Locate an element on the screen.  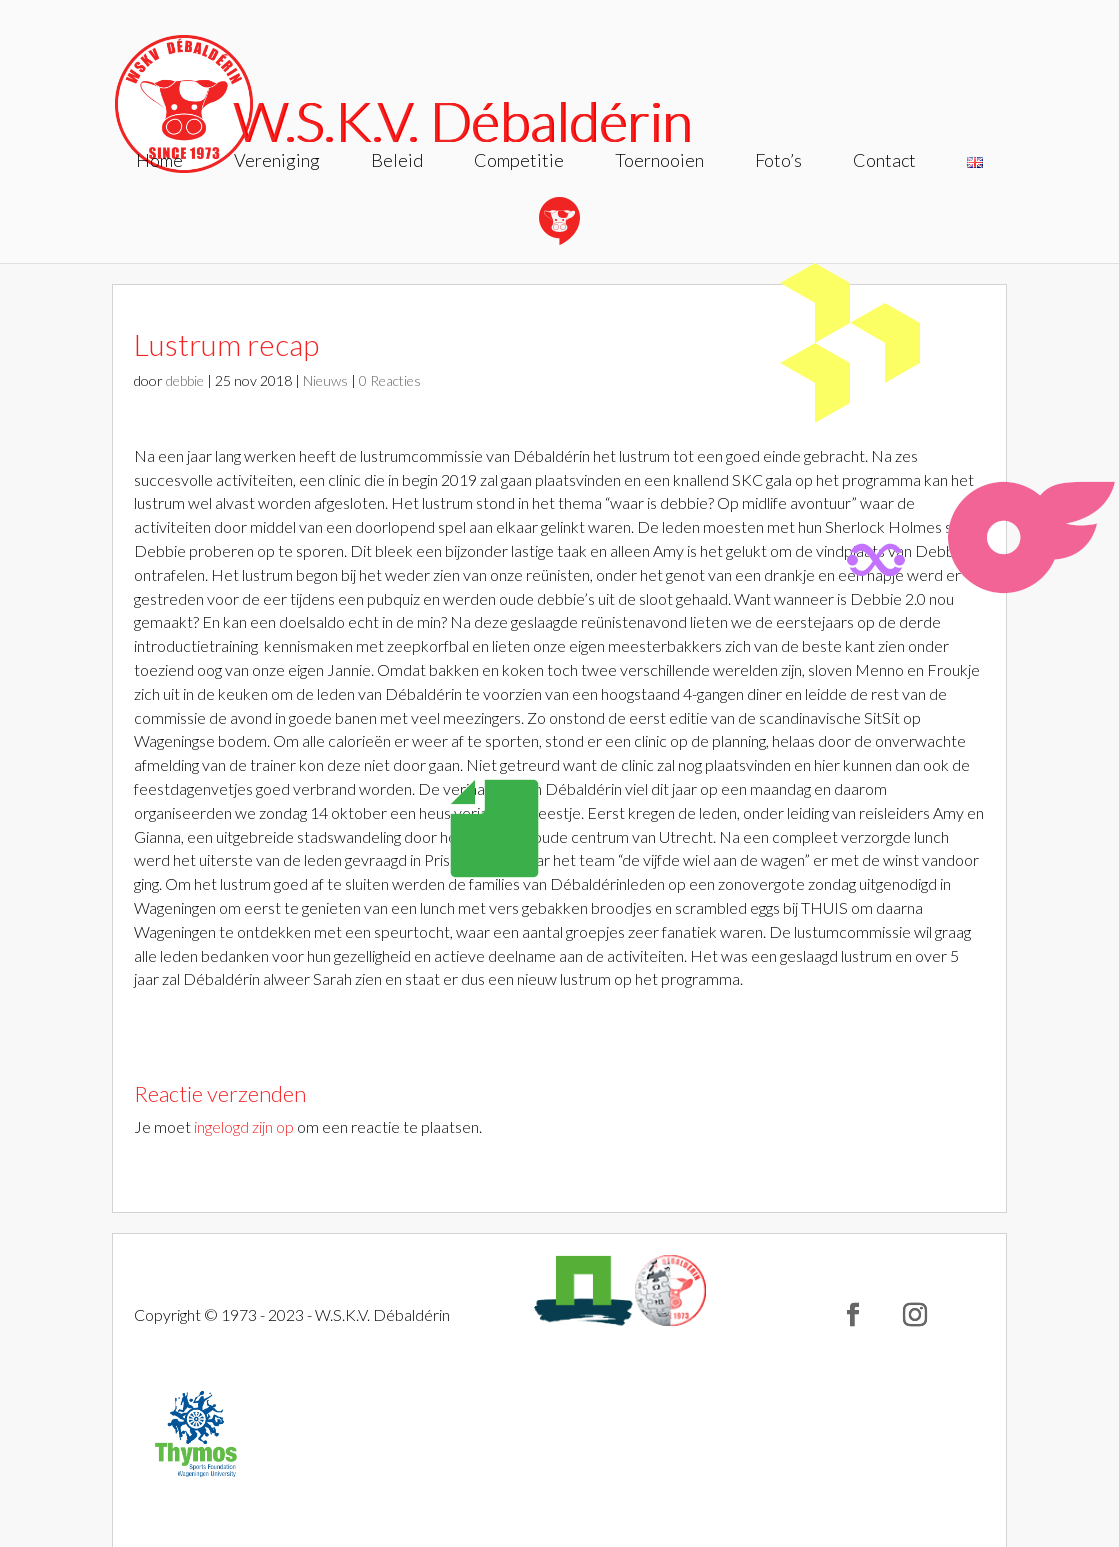
immer library logo is located at coordinates (876, 560).